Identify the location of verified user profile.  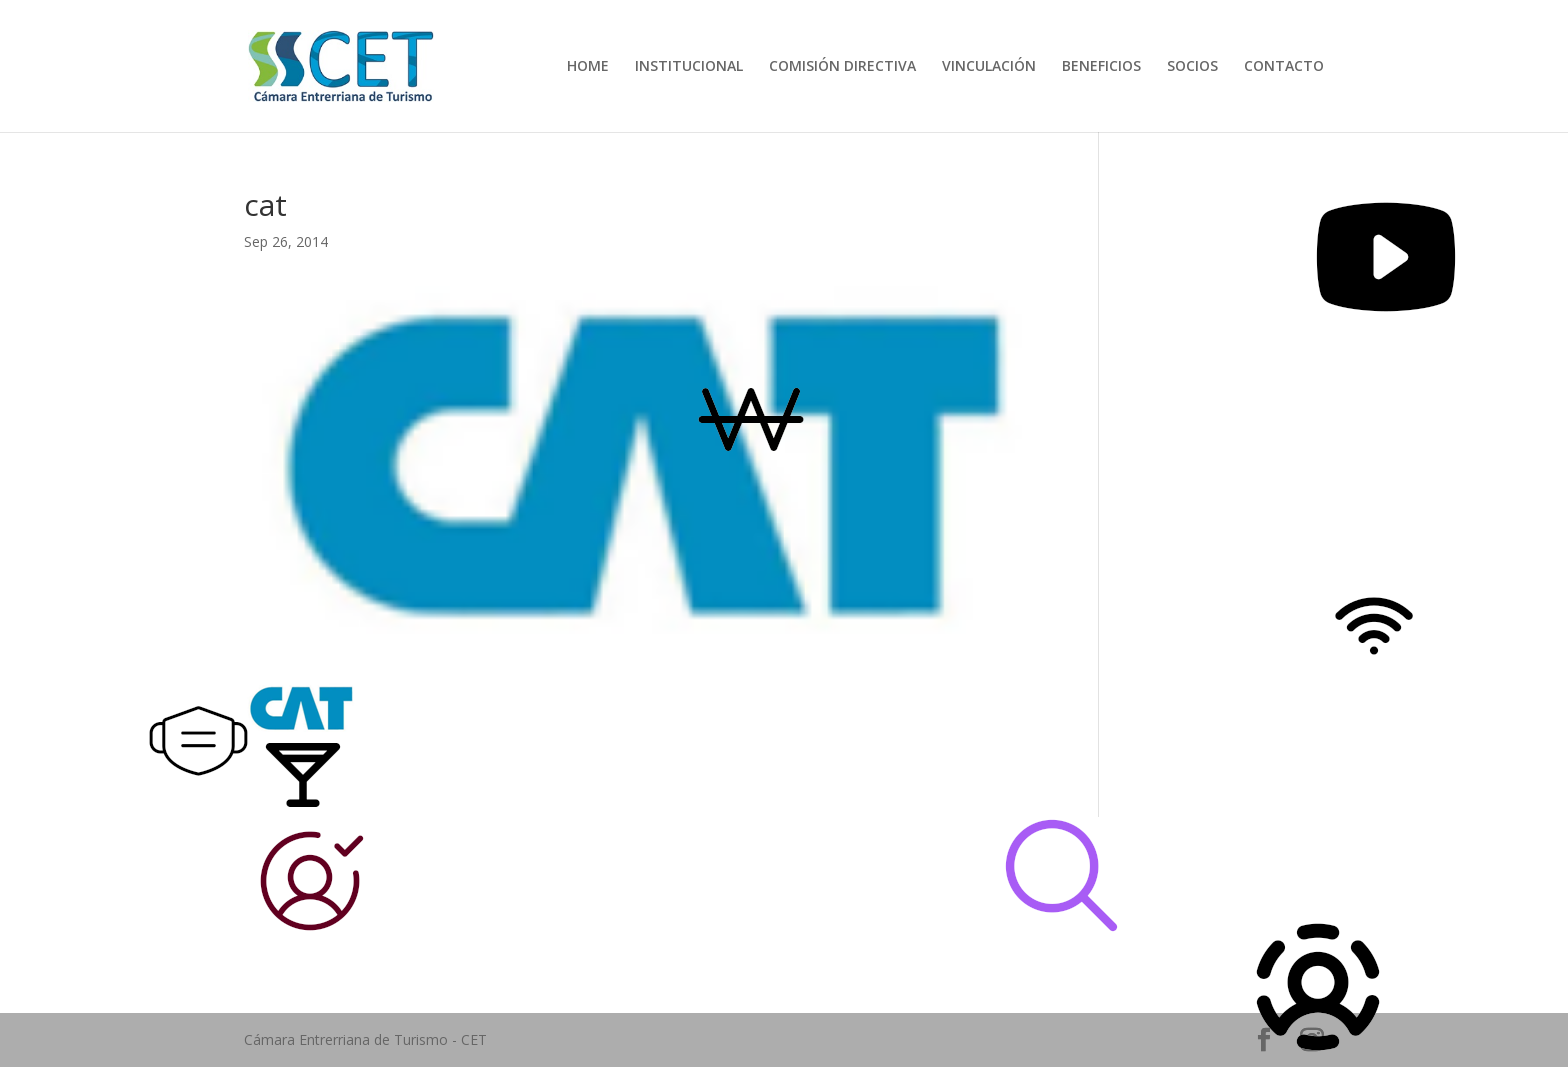
(310, 881).